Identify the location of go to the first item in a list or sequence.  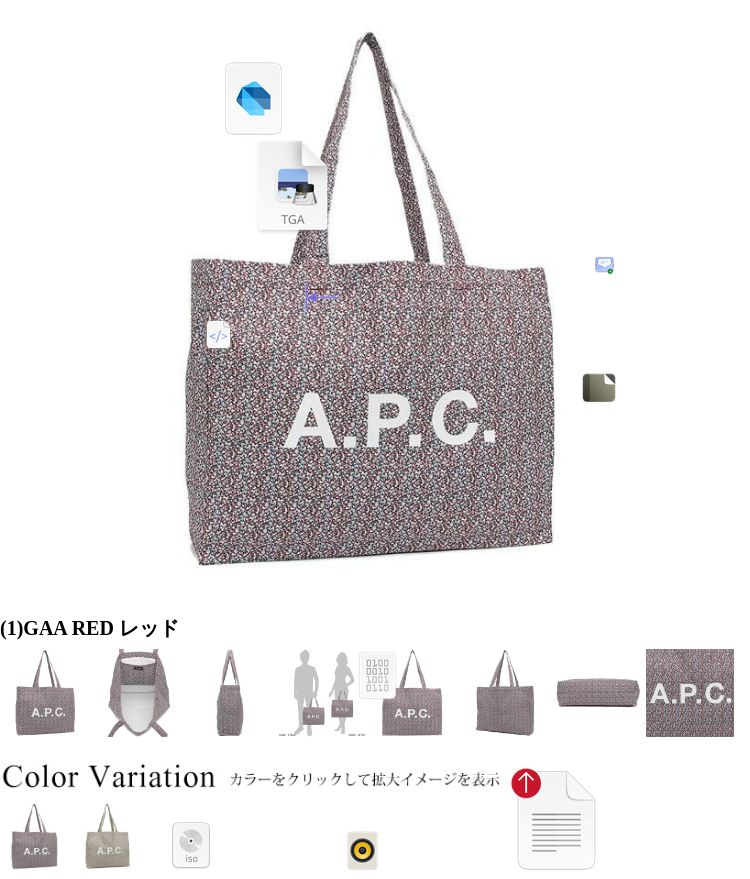
(322, 297).